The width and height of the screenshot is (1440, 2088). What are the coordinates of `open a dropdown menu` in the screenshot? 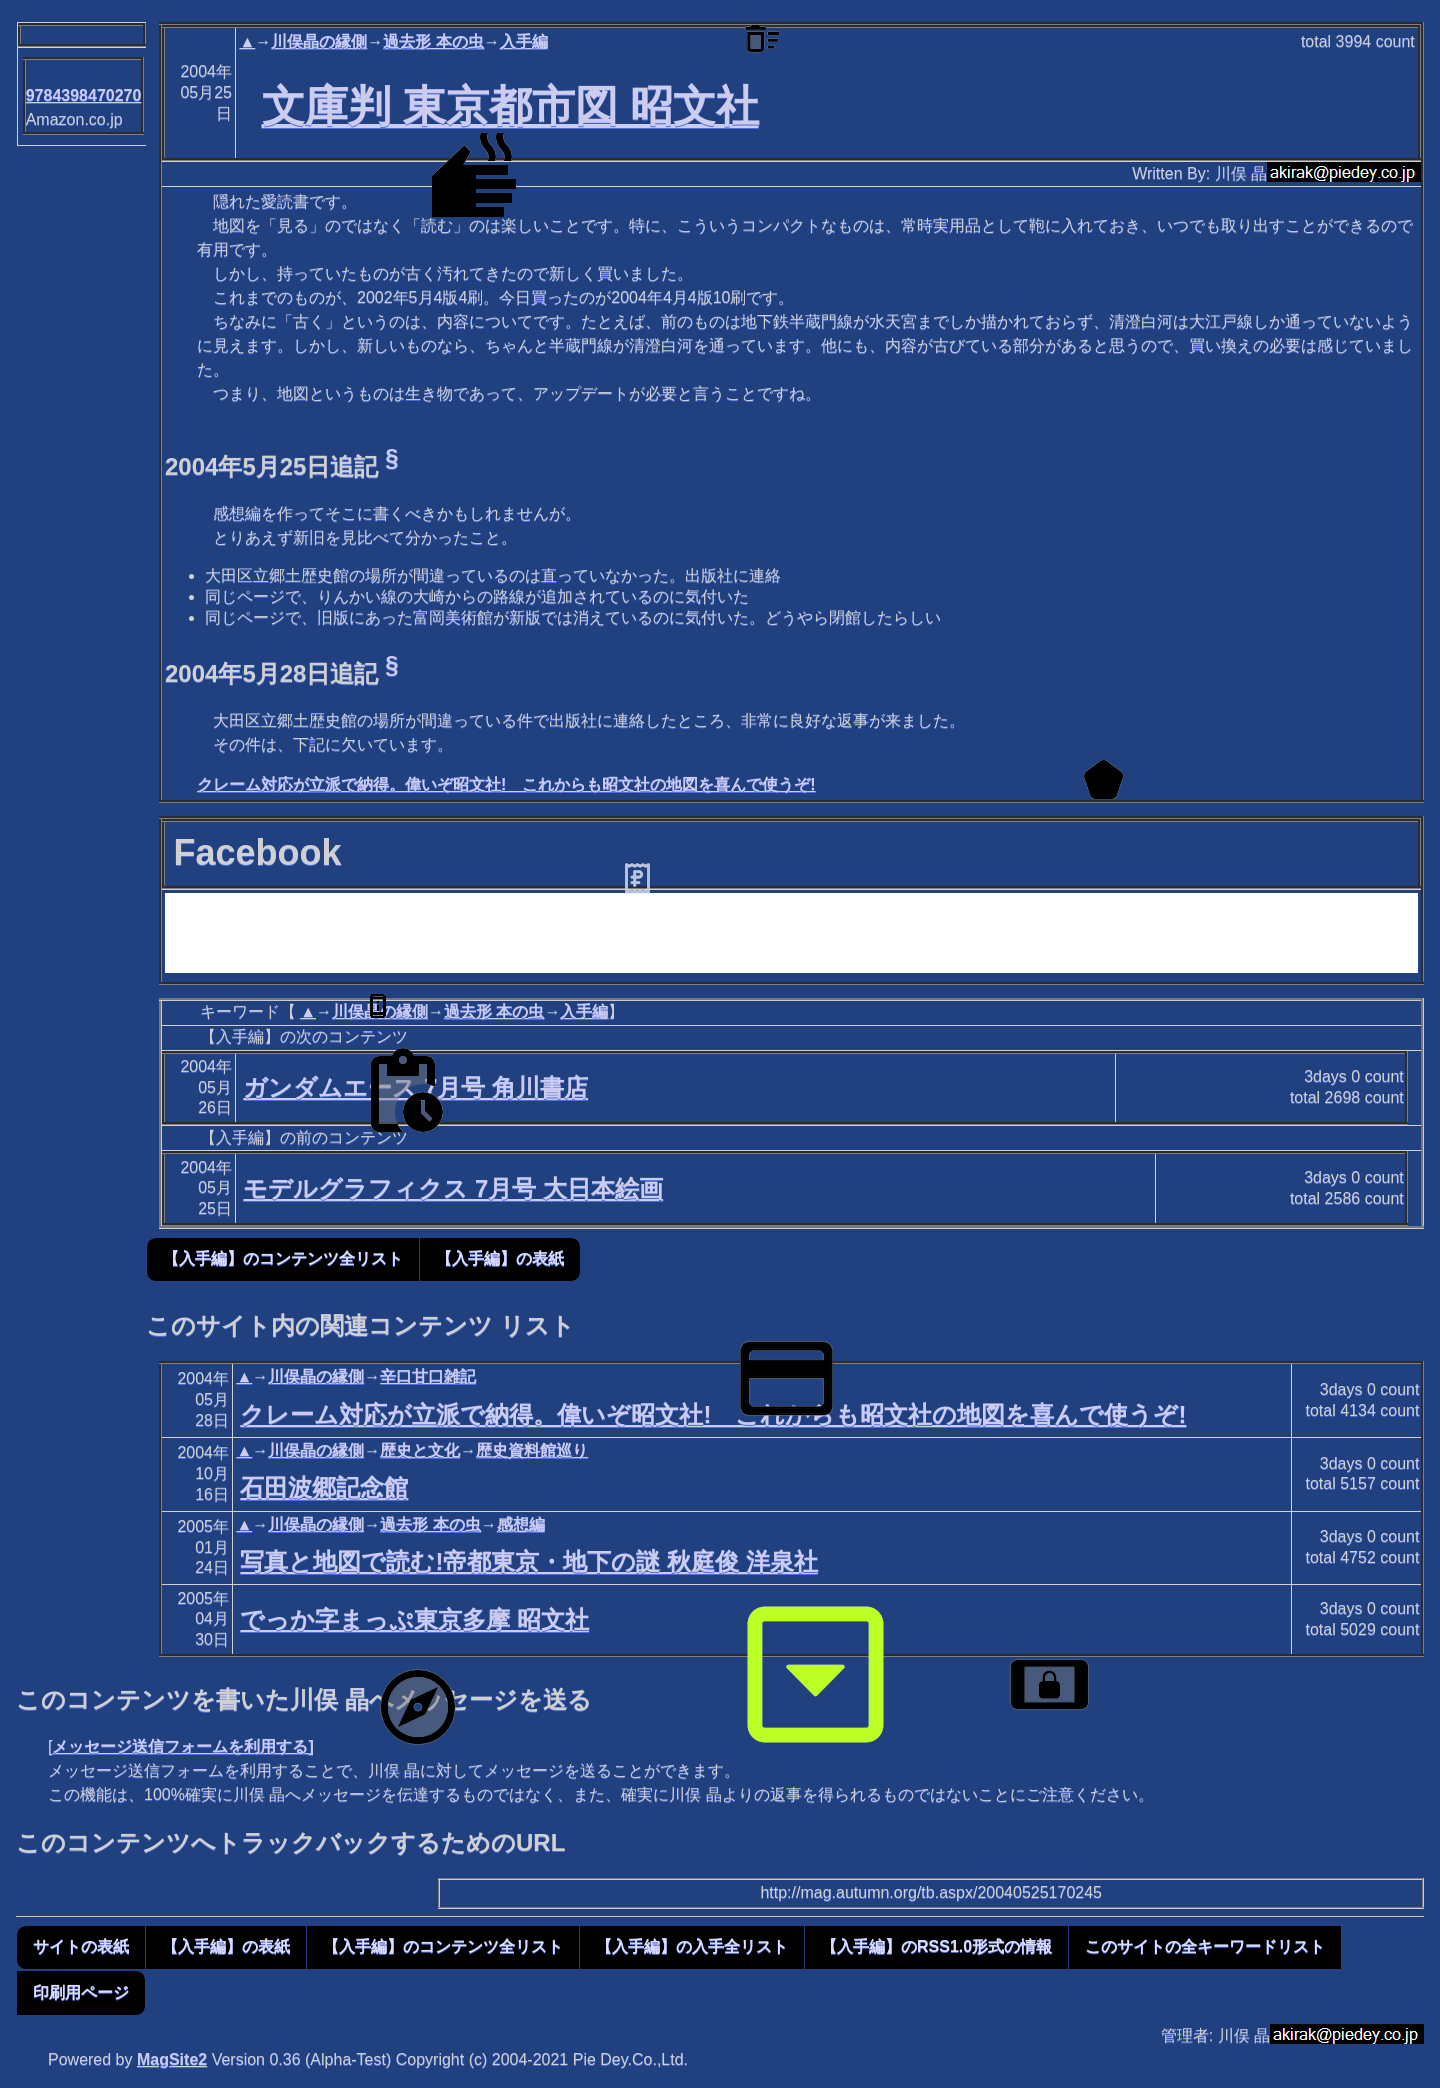 It's located at (815, 1674).